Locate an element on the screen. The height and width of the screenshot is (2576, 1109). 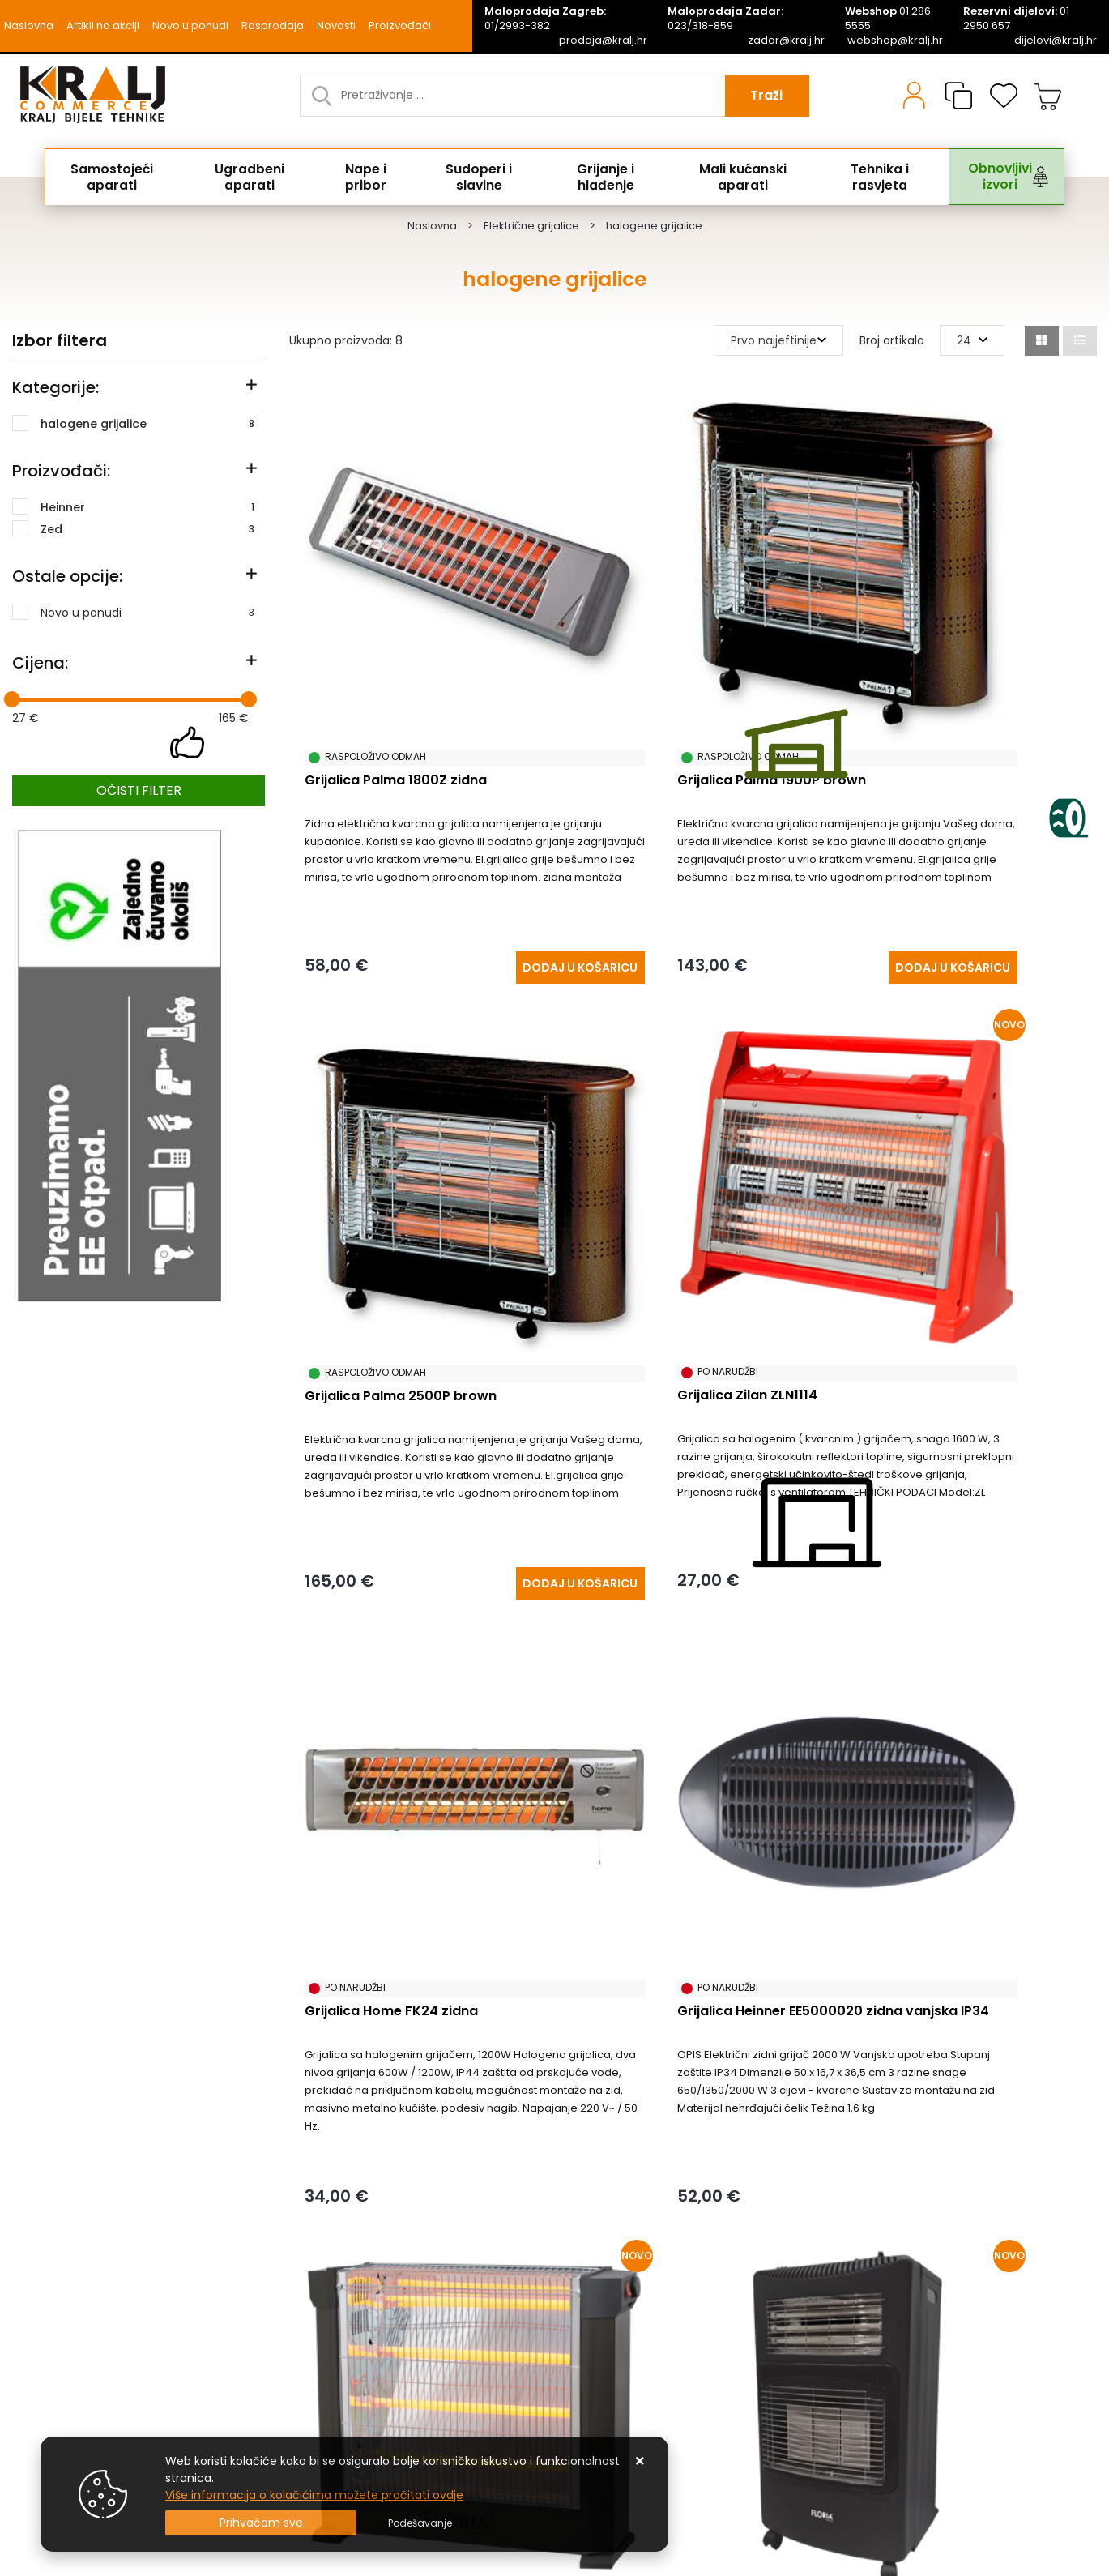
open whiteboard or presentation mode is located at coordinates (817, 1524).